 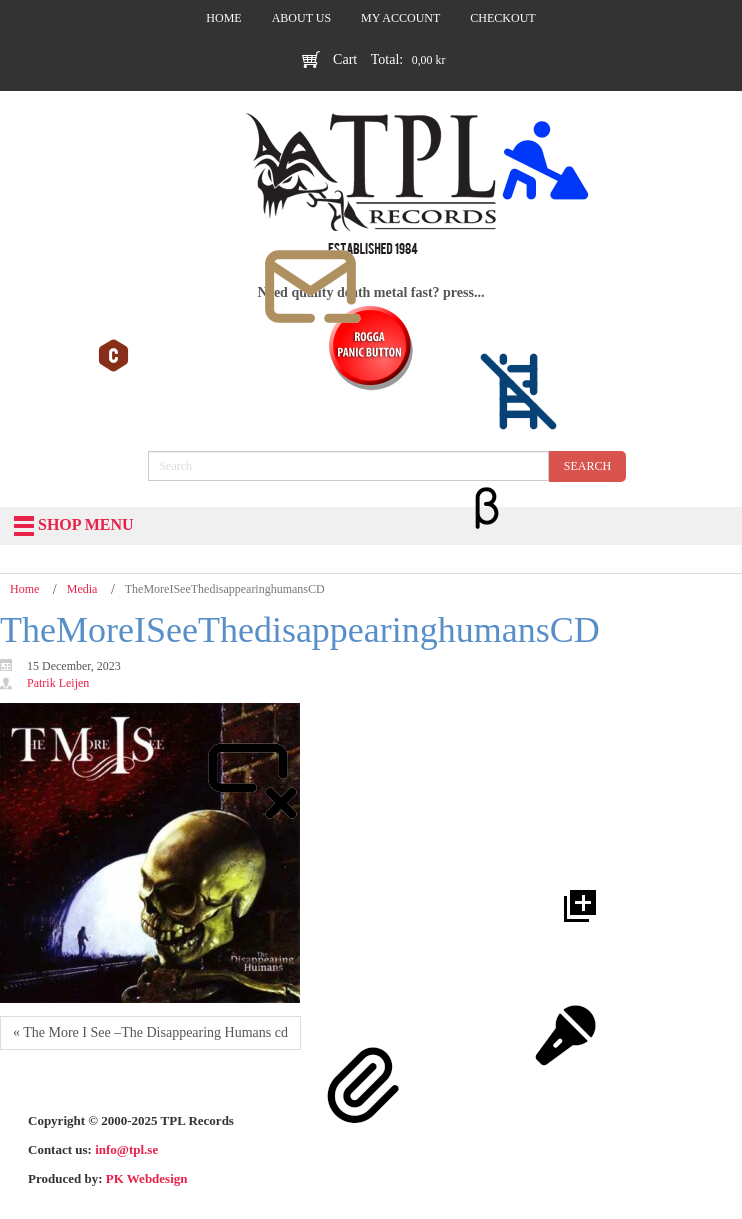 I want to click on indicates construction or work in progress, so click(x=545, y=161).